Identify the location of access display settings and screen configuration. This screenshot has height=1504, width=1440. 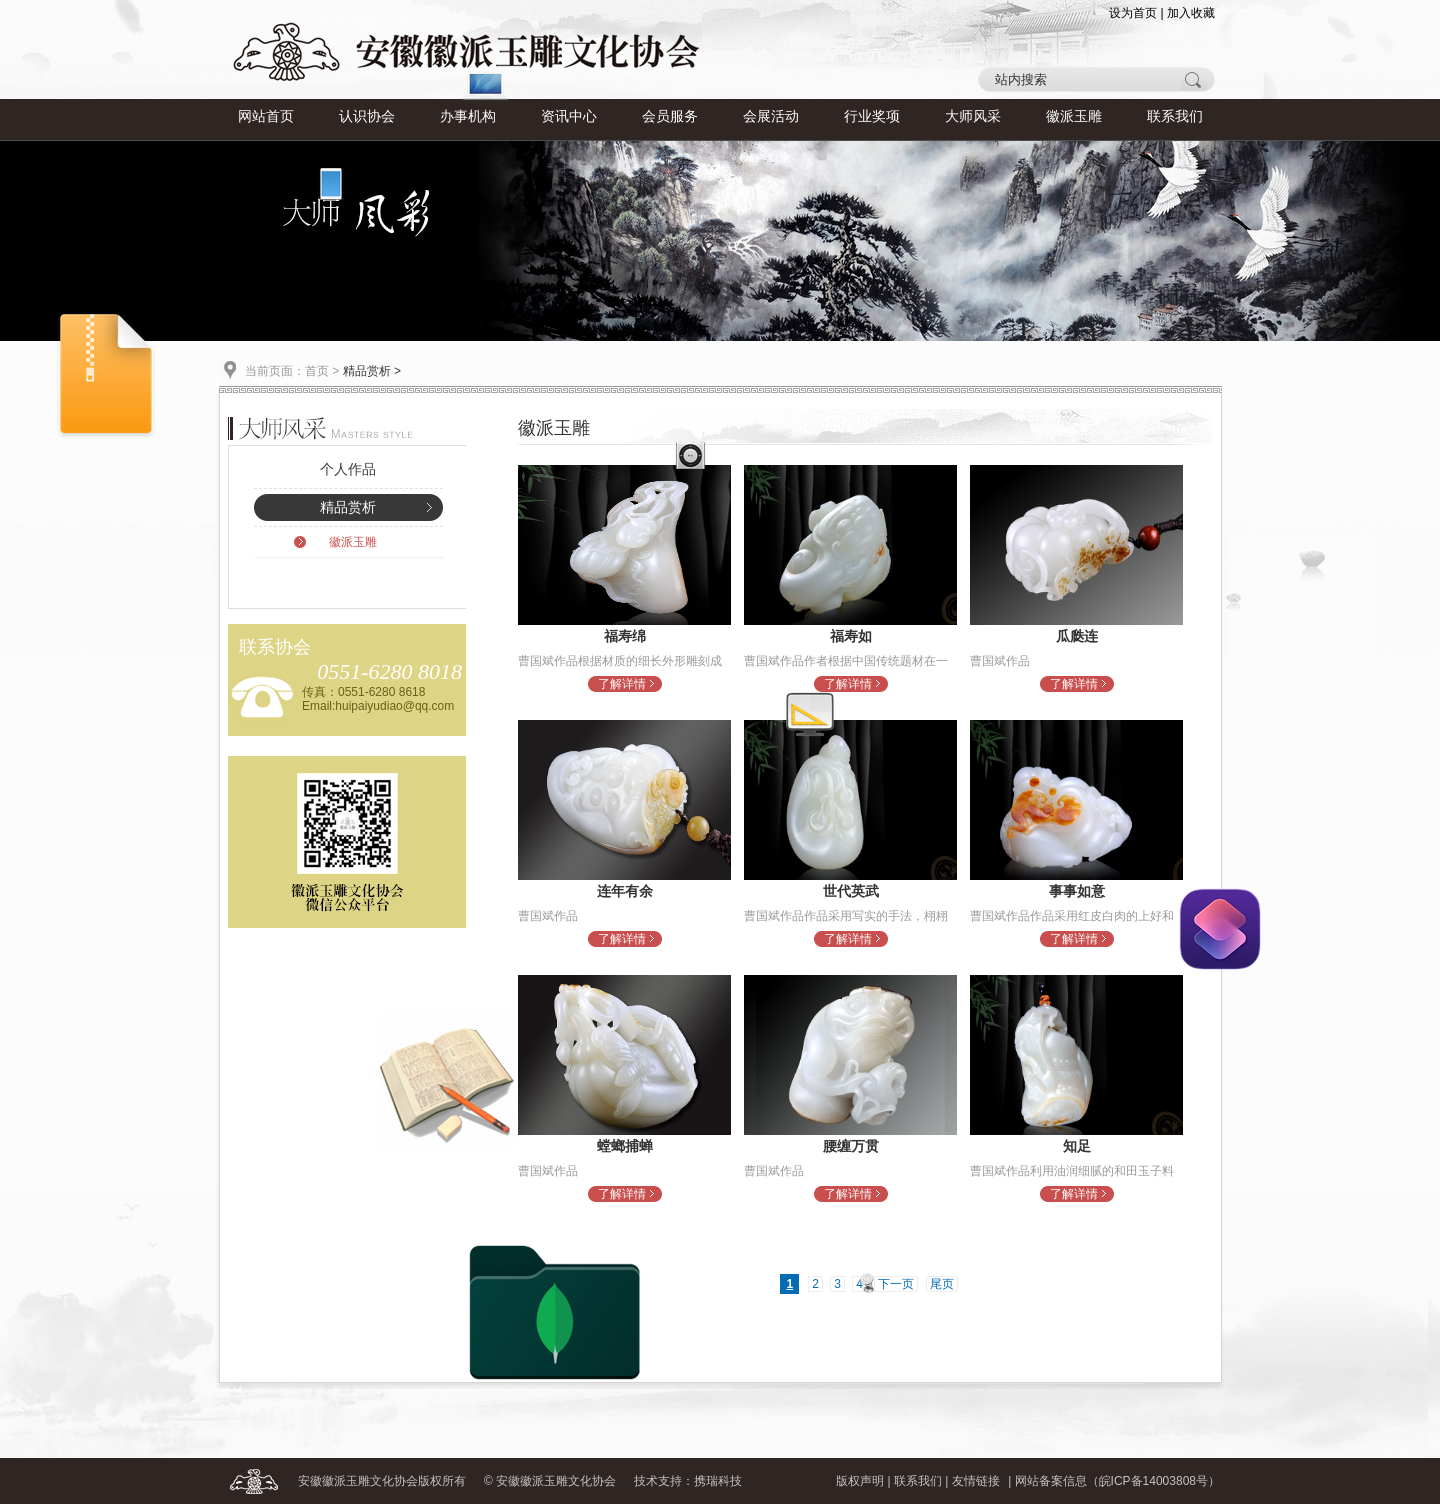
(810, 714).